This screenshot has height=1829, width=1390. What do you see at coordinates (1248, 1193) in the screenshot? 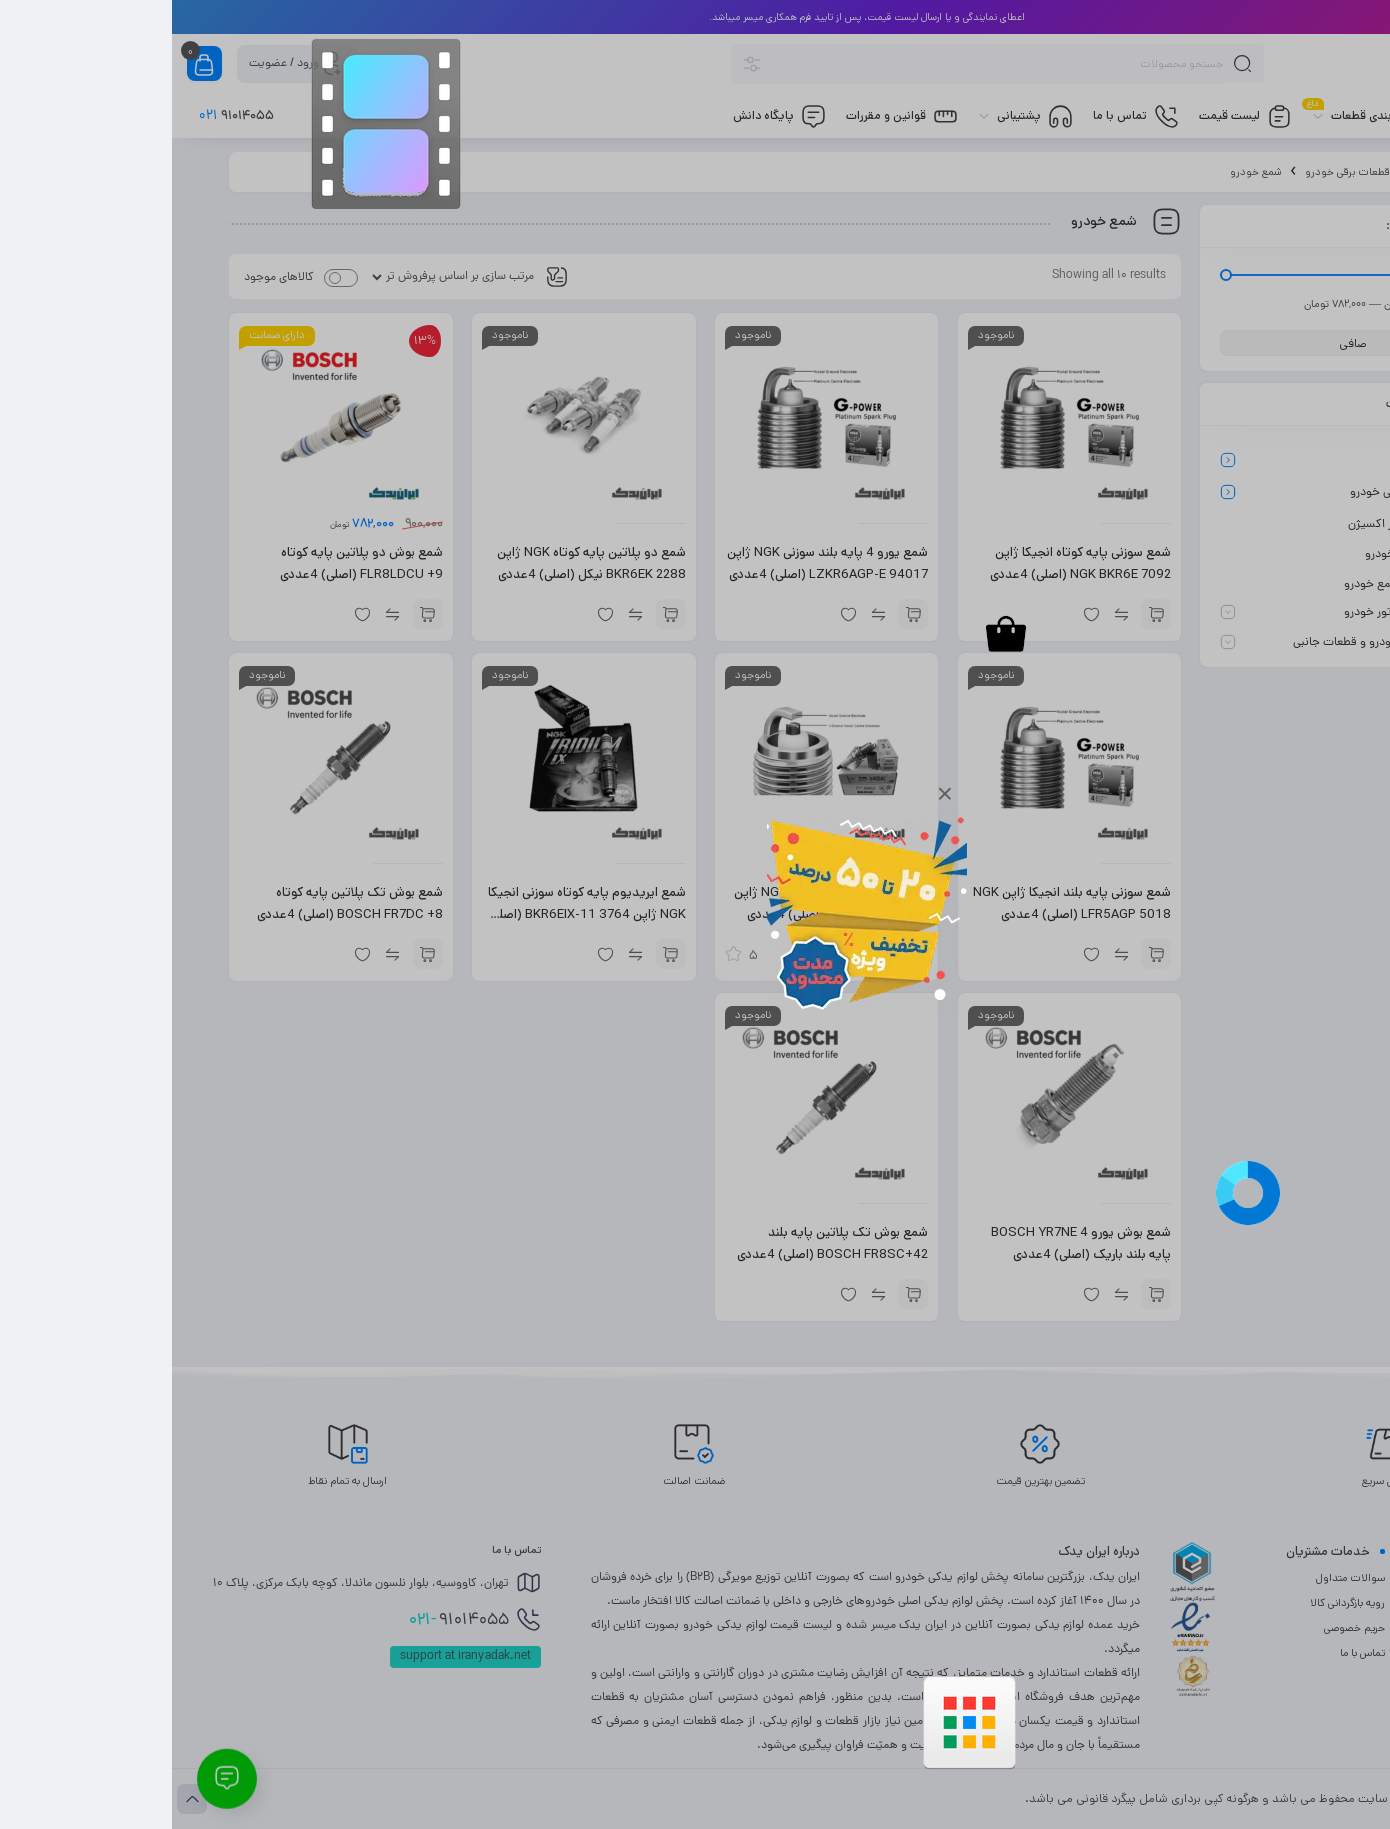
I see `open productivity app` at bounding box center [1248, 1193].